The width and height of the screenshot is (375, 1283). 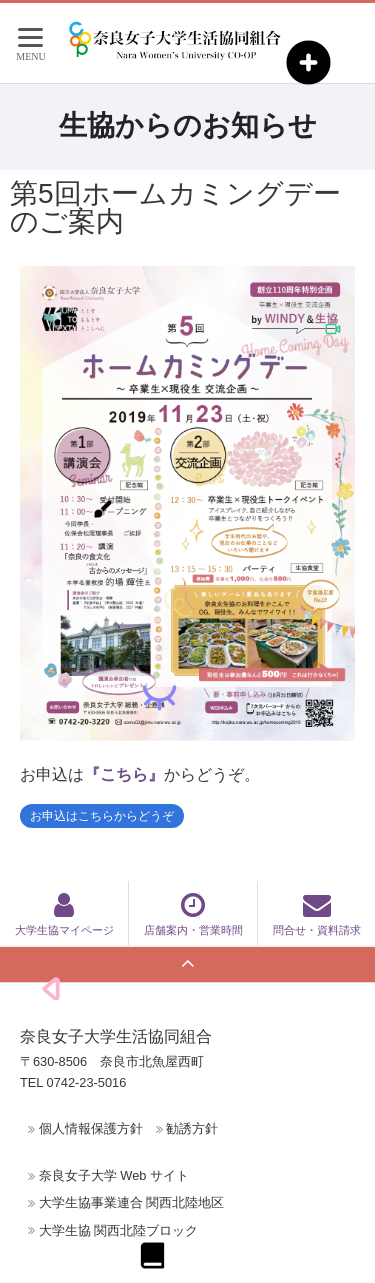 I want to click on go back to the previous screen, so click(x=53, y=989).